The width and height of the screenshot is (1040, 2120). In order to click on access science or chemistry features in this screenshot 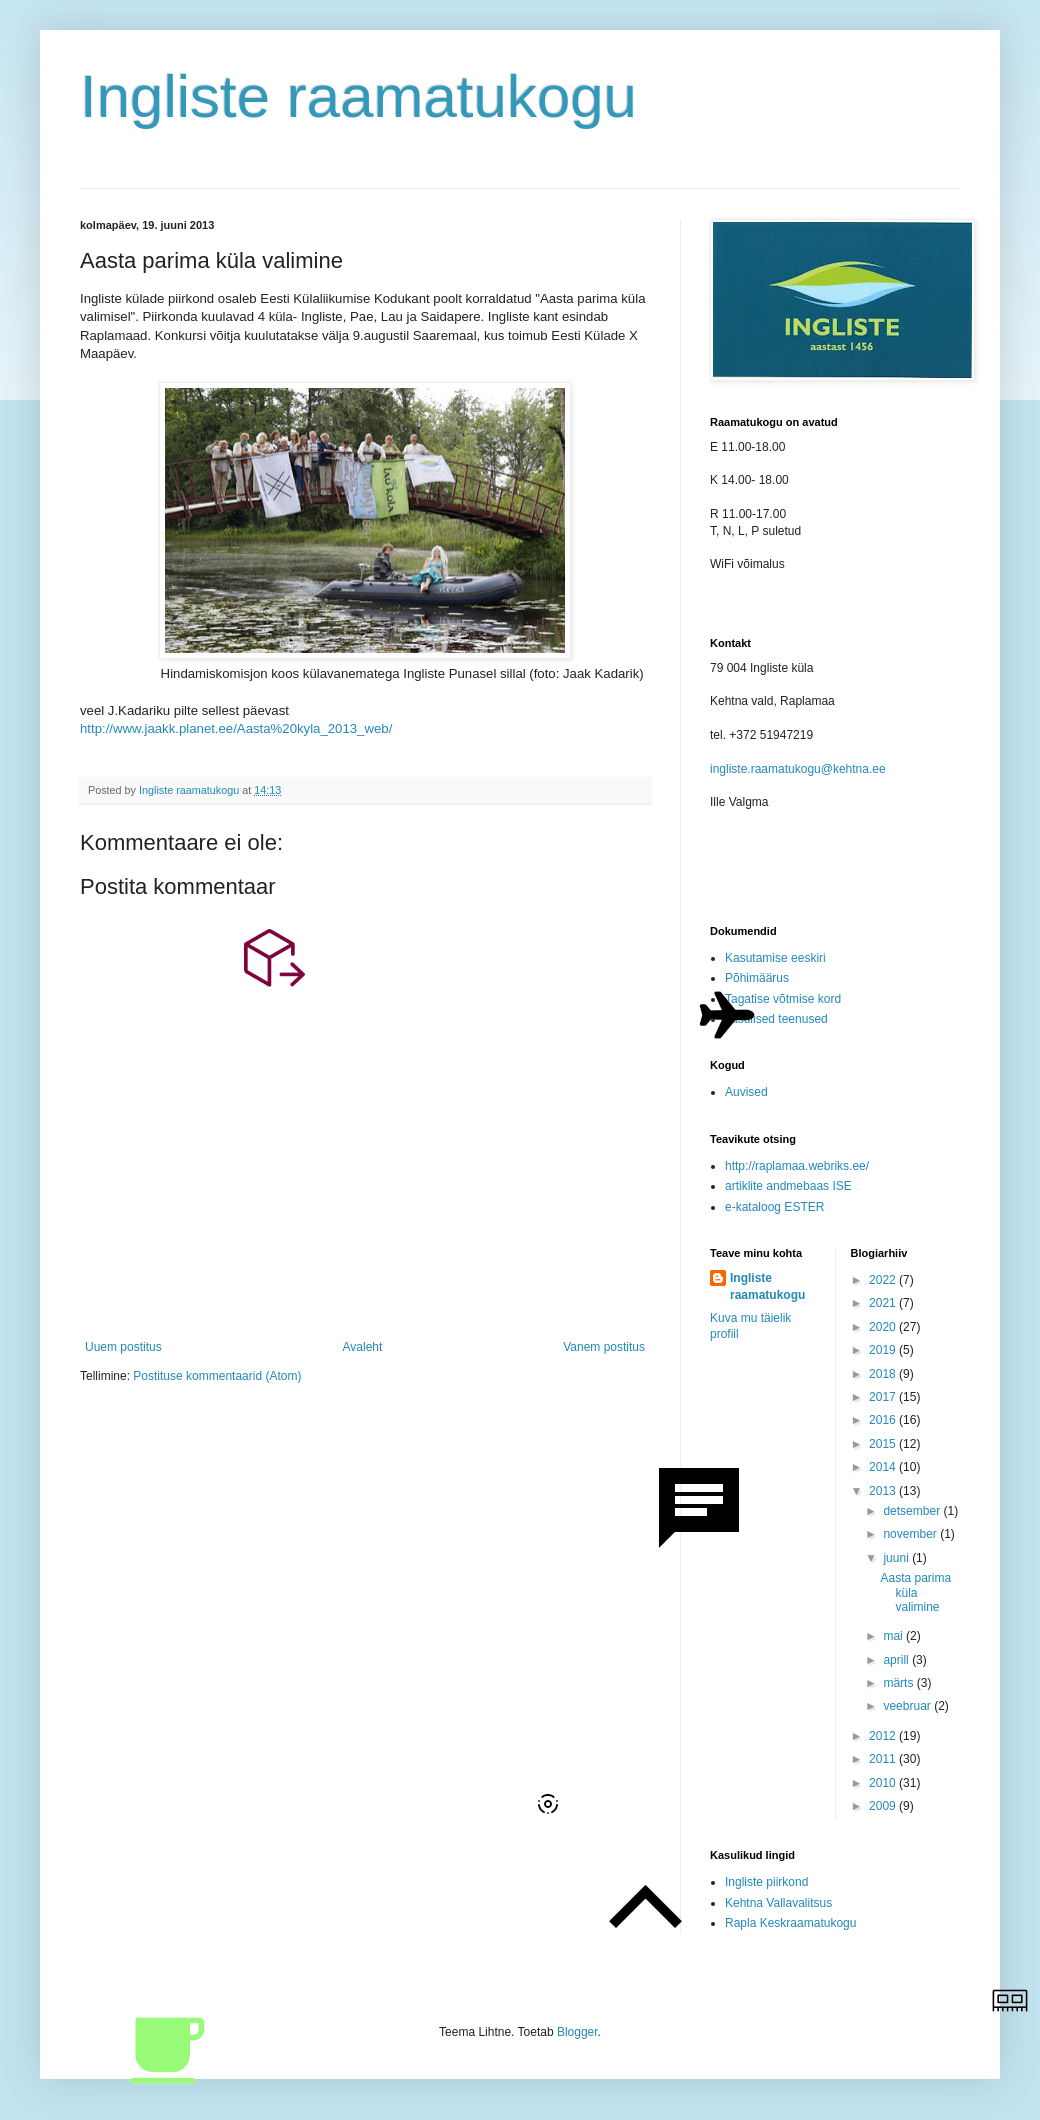, I will do `click(548, 1804)`.